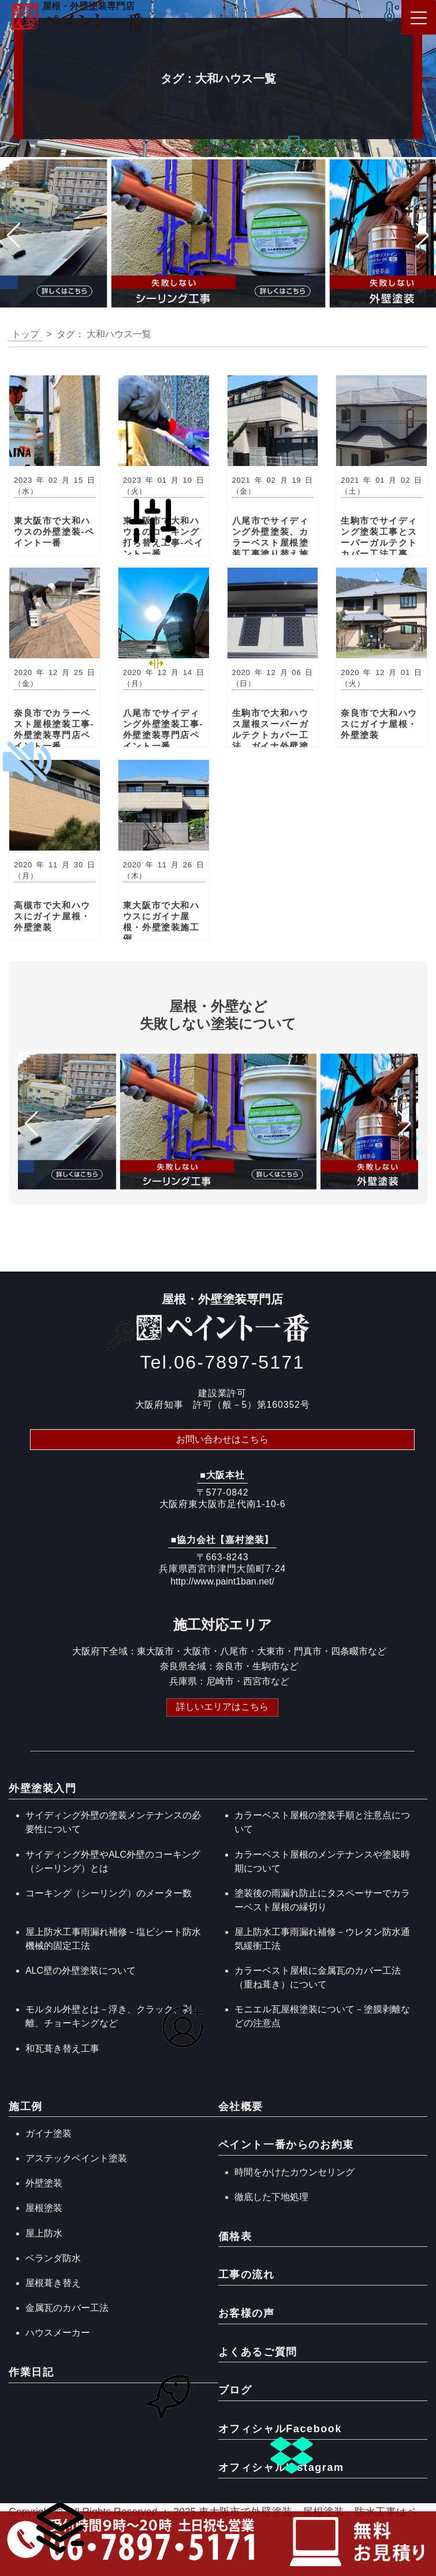 The height and width of the screenshot is (2576, 436). I want to click on open Dropbox app, so click(292, 2453).